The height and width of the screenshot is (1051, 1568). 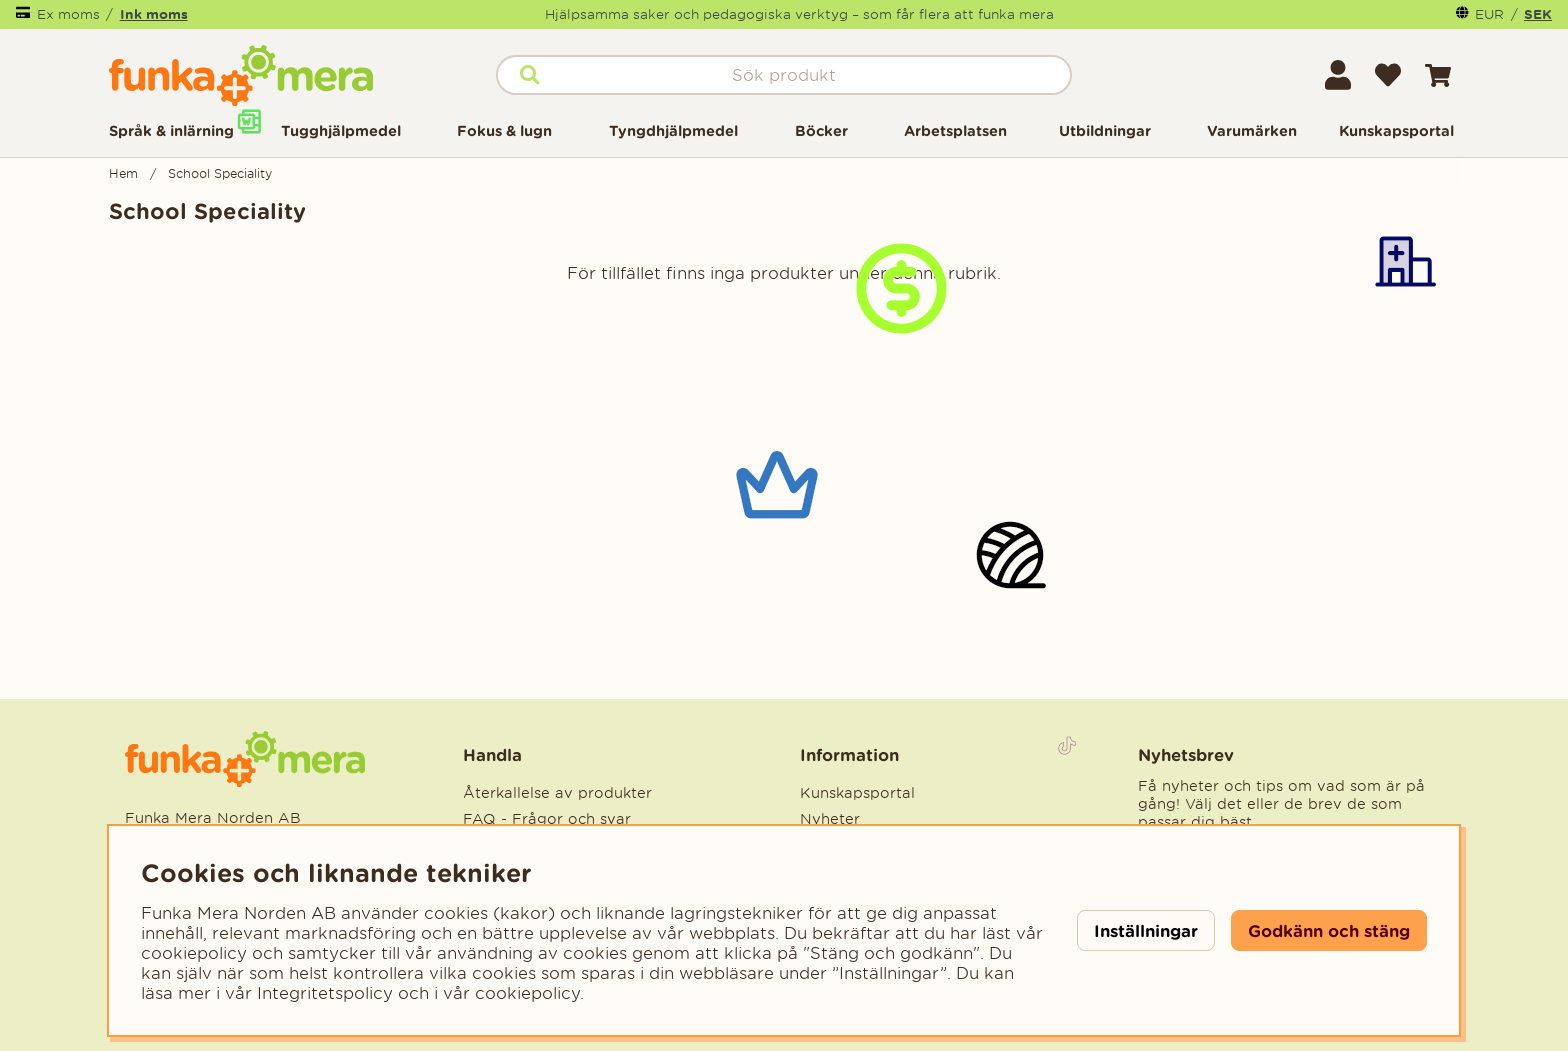 What do you see at coordinates (777, 489) in the screenshot?
I see `indicates premium or VIP membership status` at bounding box center [777, 489].